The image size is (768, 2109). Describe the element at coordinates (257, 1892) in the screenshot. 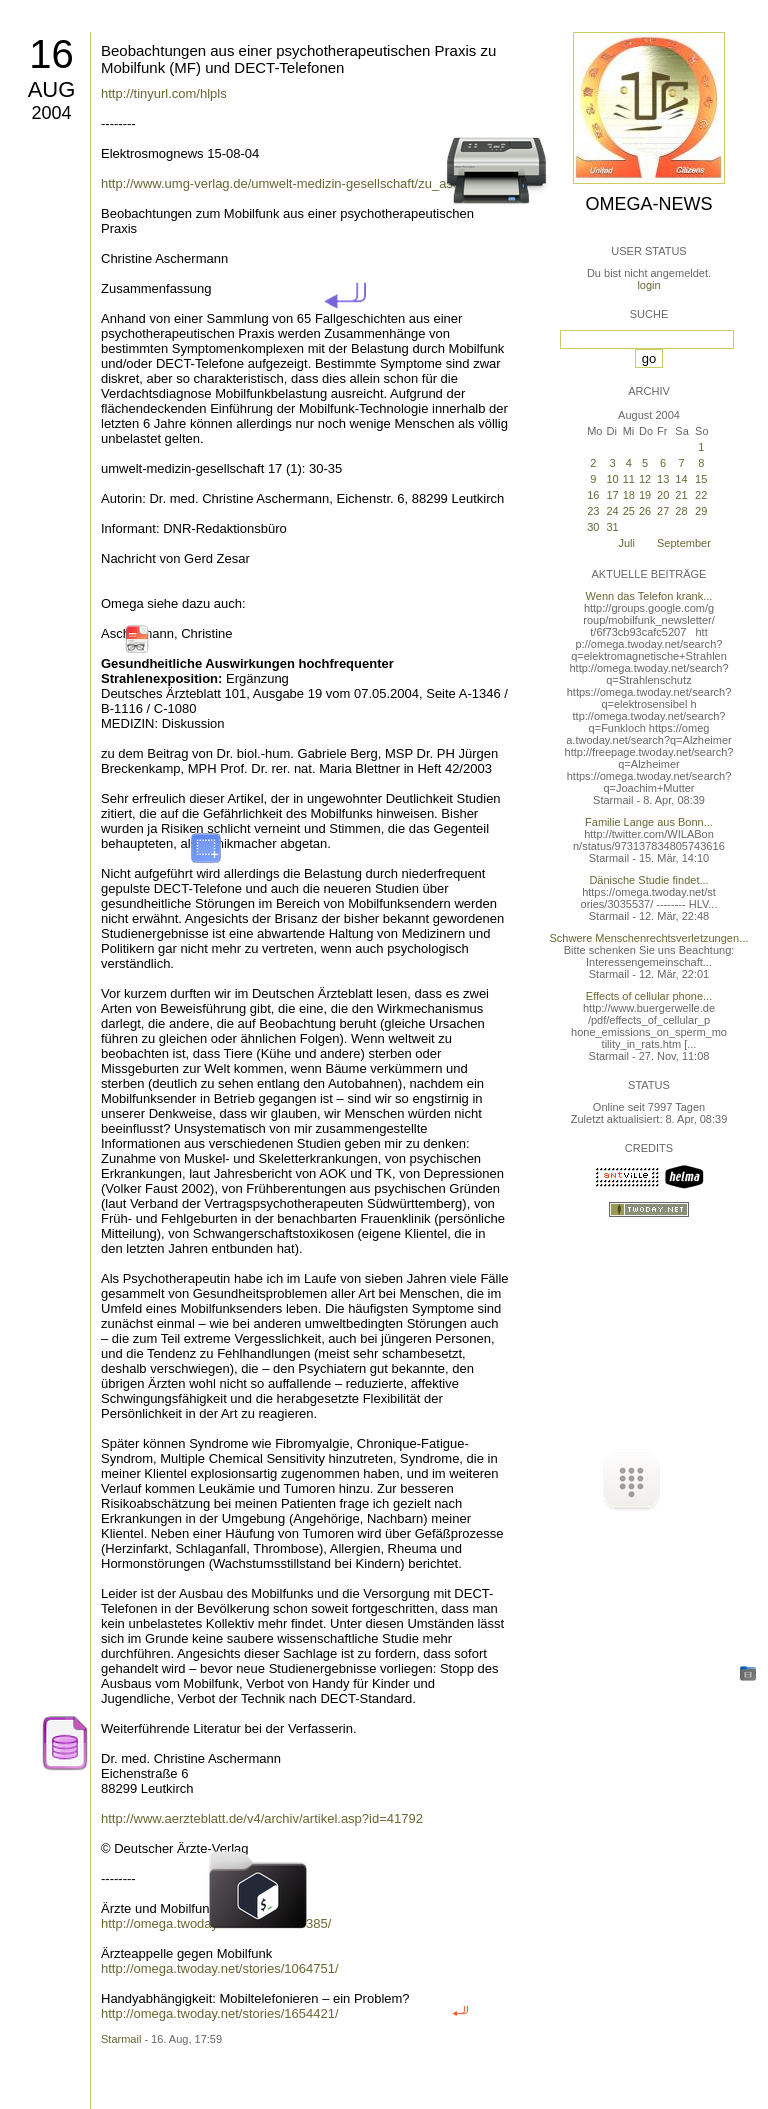

I see `open folder containing bash scripts` at that location.